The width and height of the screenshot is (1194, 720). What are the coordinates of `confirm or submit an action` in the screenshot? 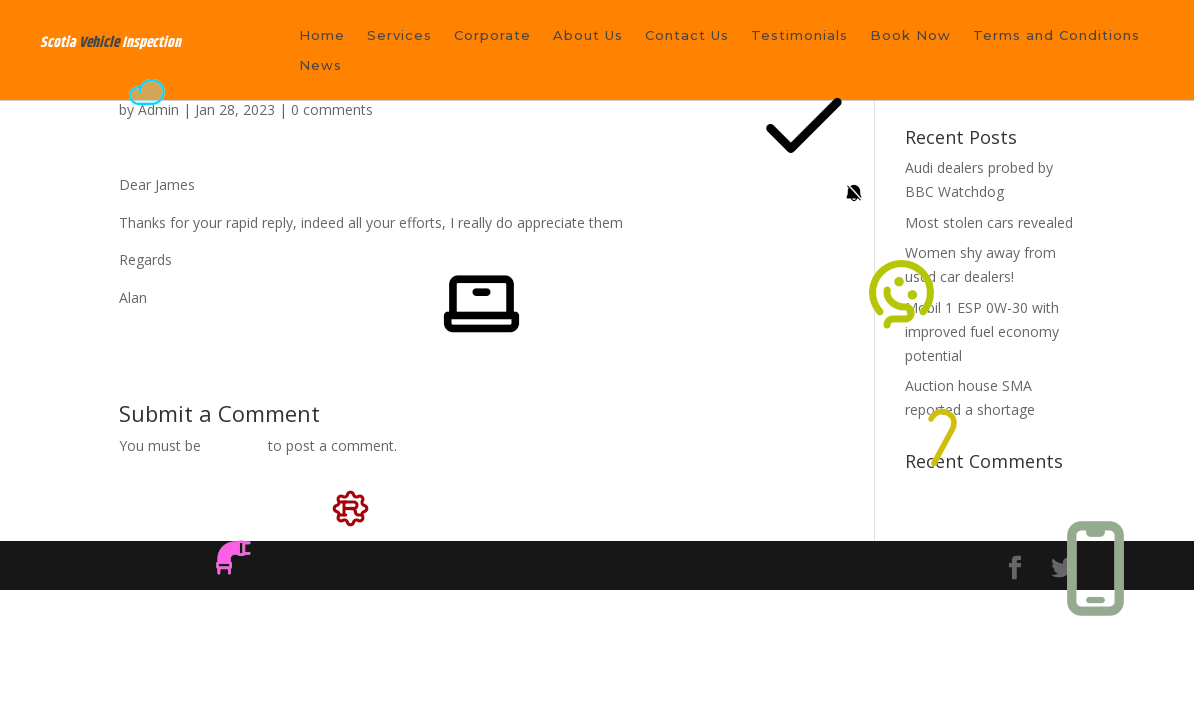 It's located at (802, 122).